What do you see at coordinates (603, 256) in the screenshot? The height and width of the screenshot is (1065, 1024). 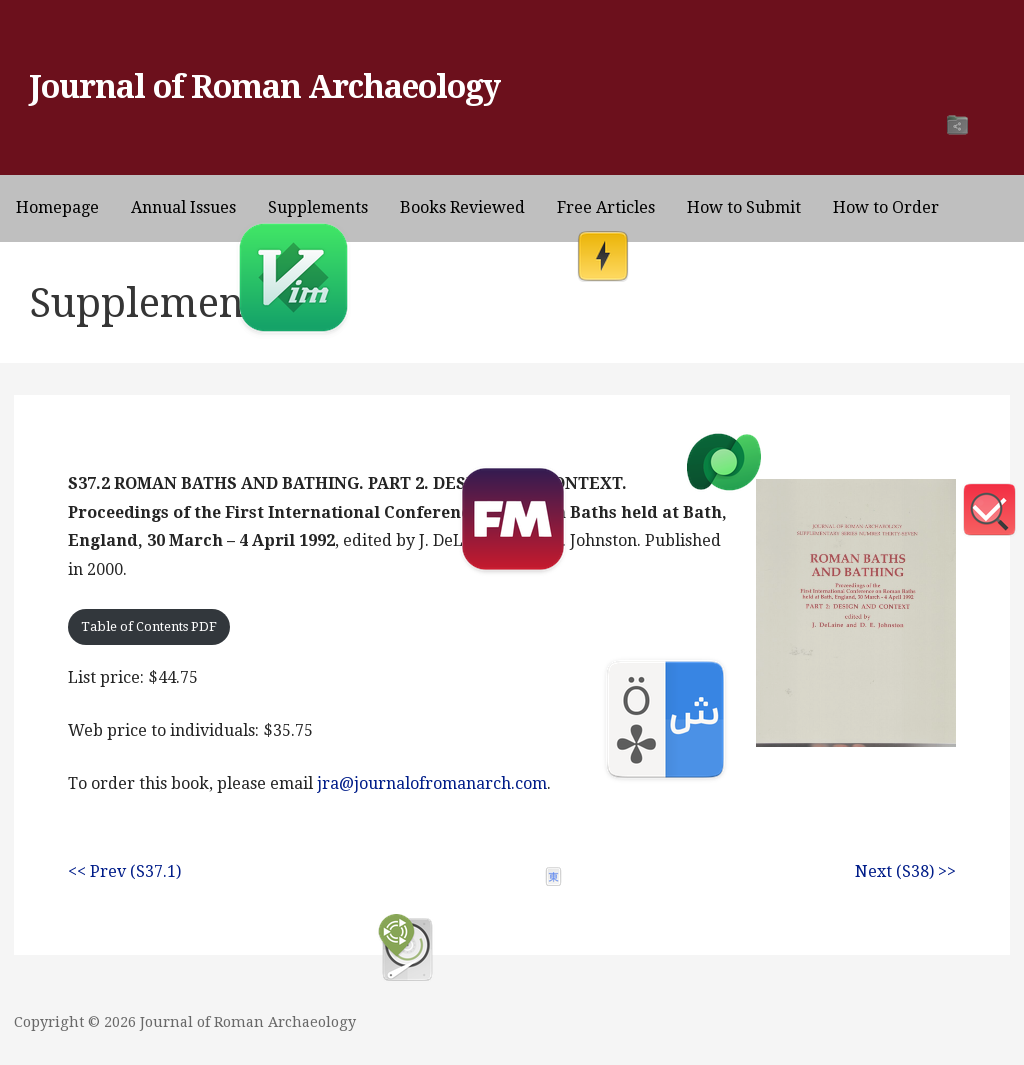 I see `access power and battery settings` at bounding box center [603, 256].